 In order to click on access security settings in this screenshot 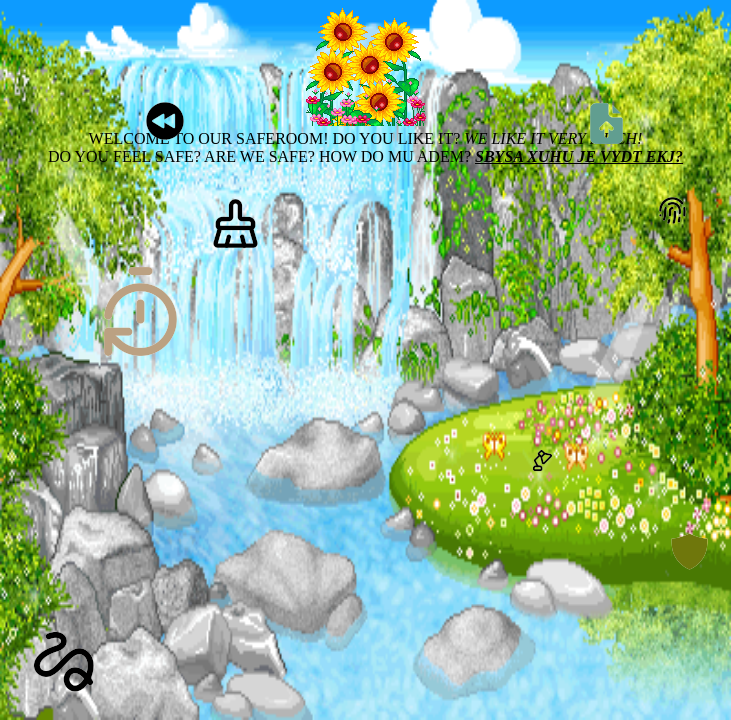, I will do `click(689, 551)`.